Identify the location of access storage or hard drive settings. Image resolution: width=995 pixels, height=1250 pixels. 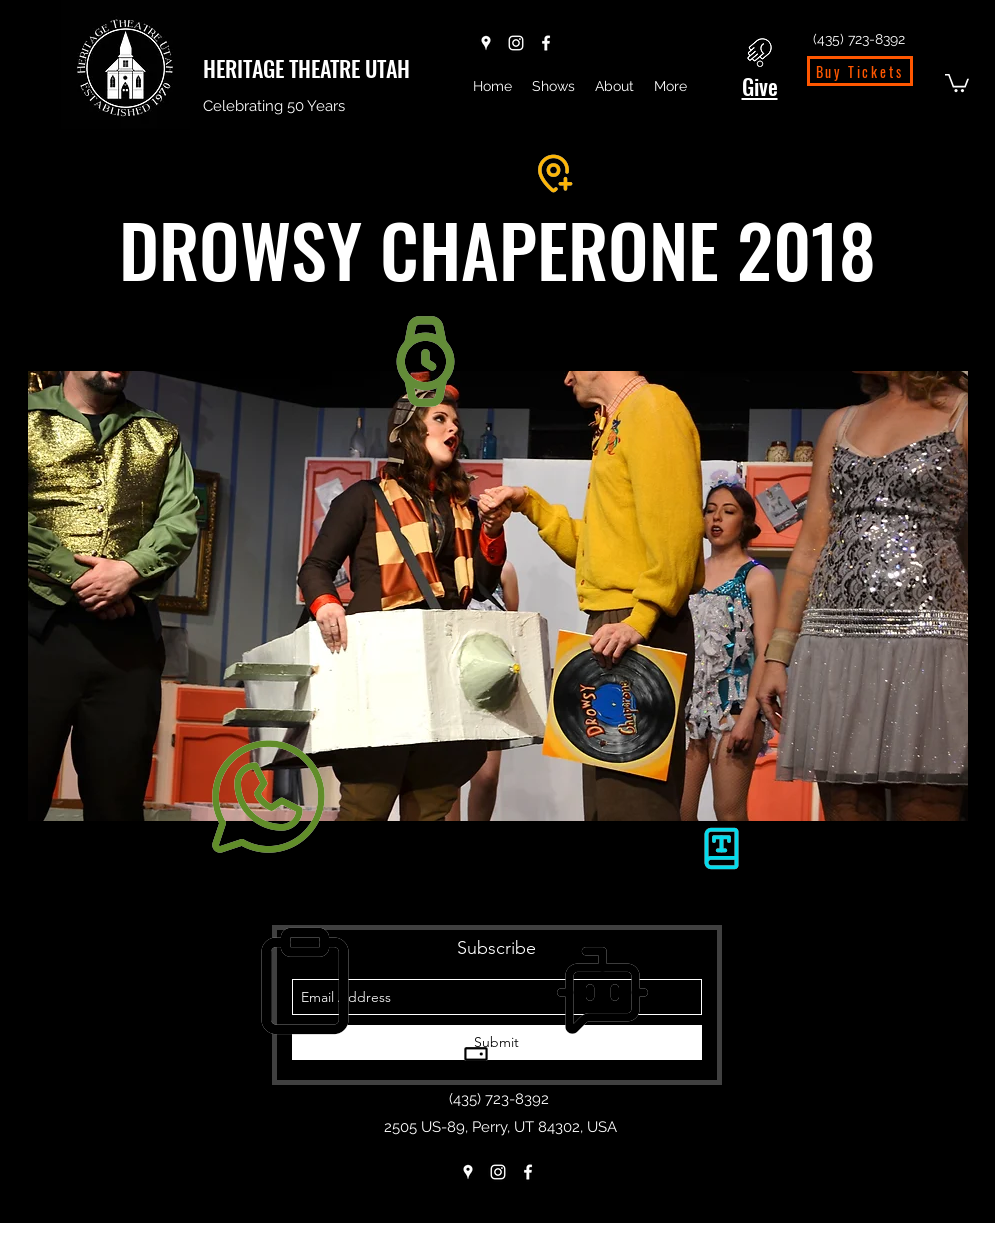
(476, 1054).